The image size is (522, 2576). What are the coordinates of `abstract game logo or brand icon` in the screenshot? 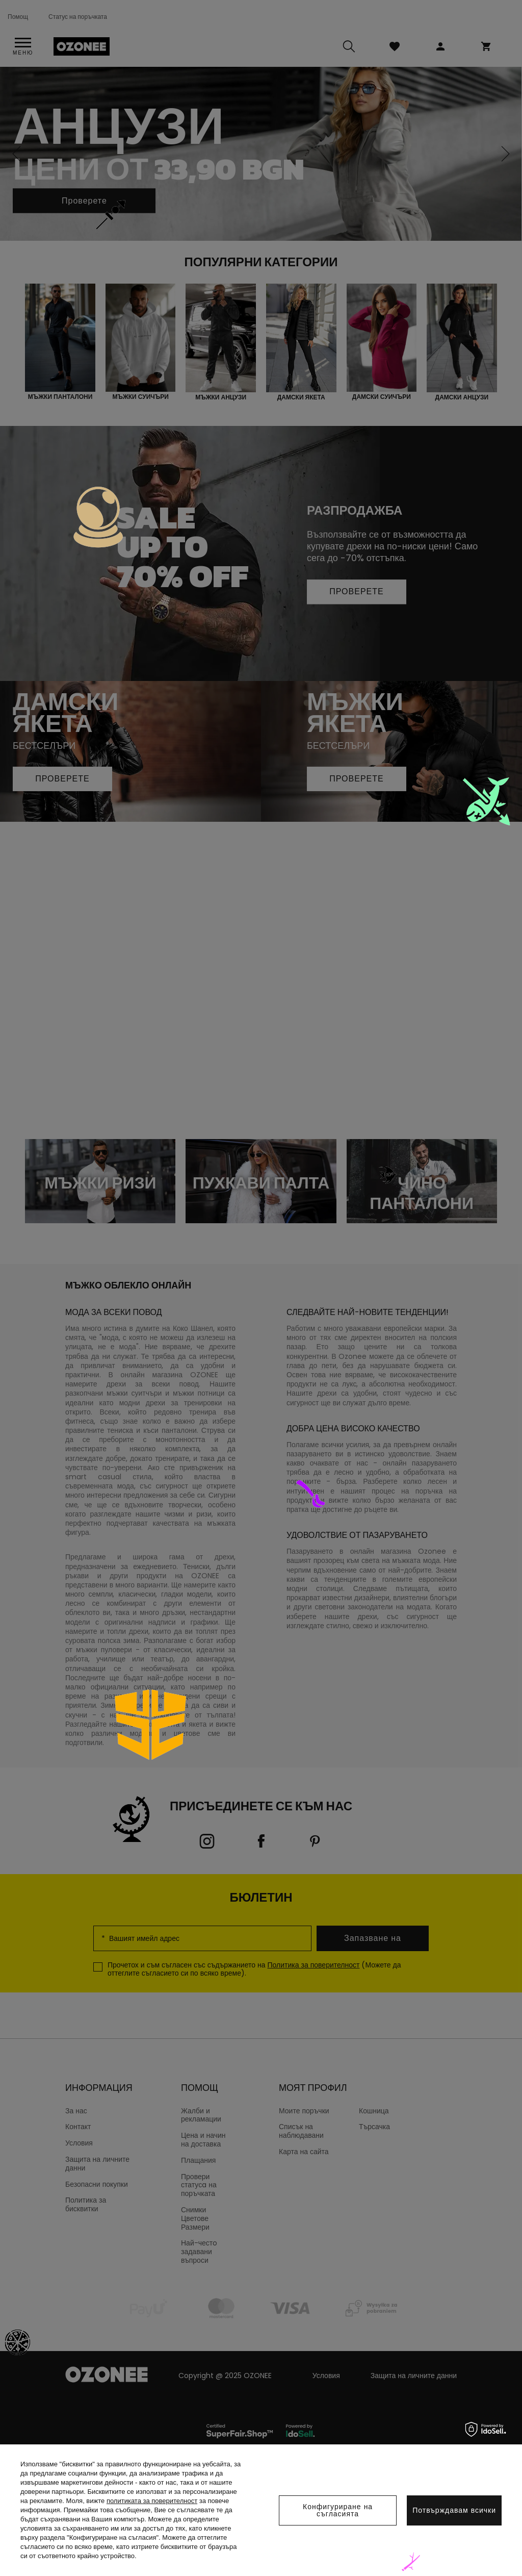 It's located at (150, 1725).